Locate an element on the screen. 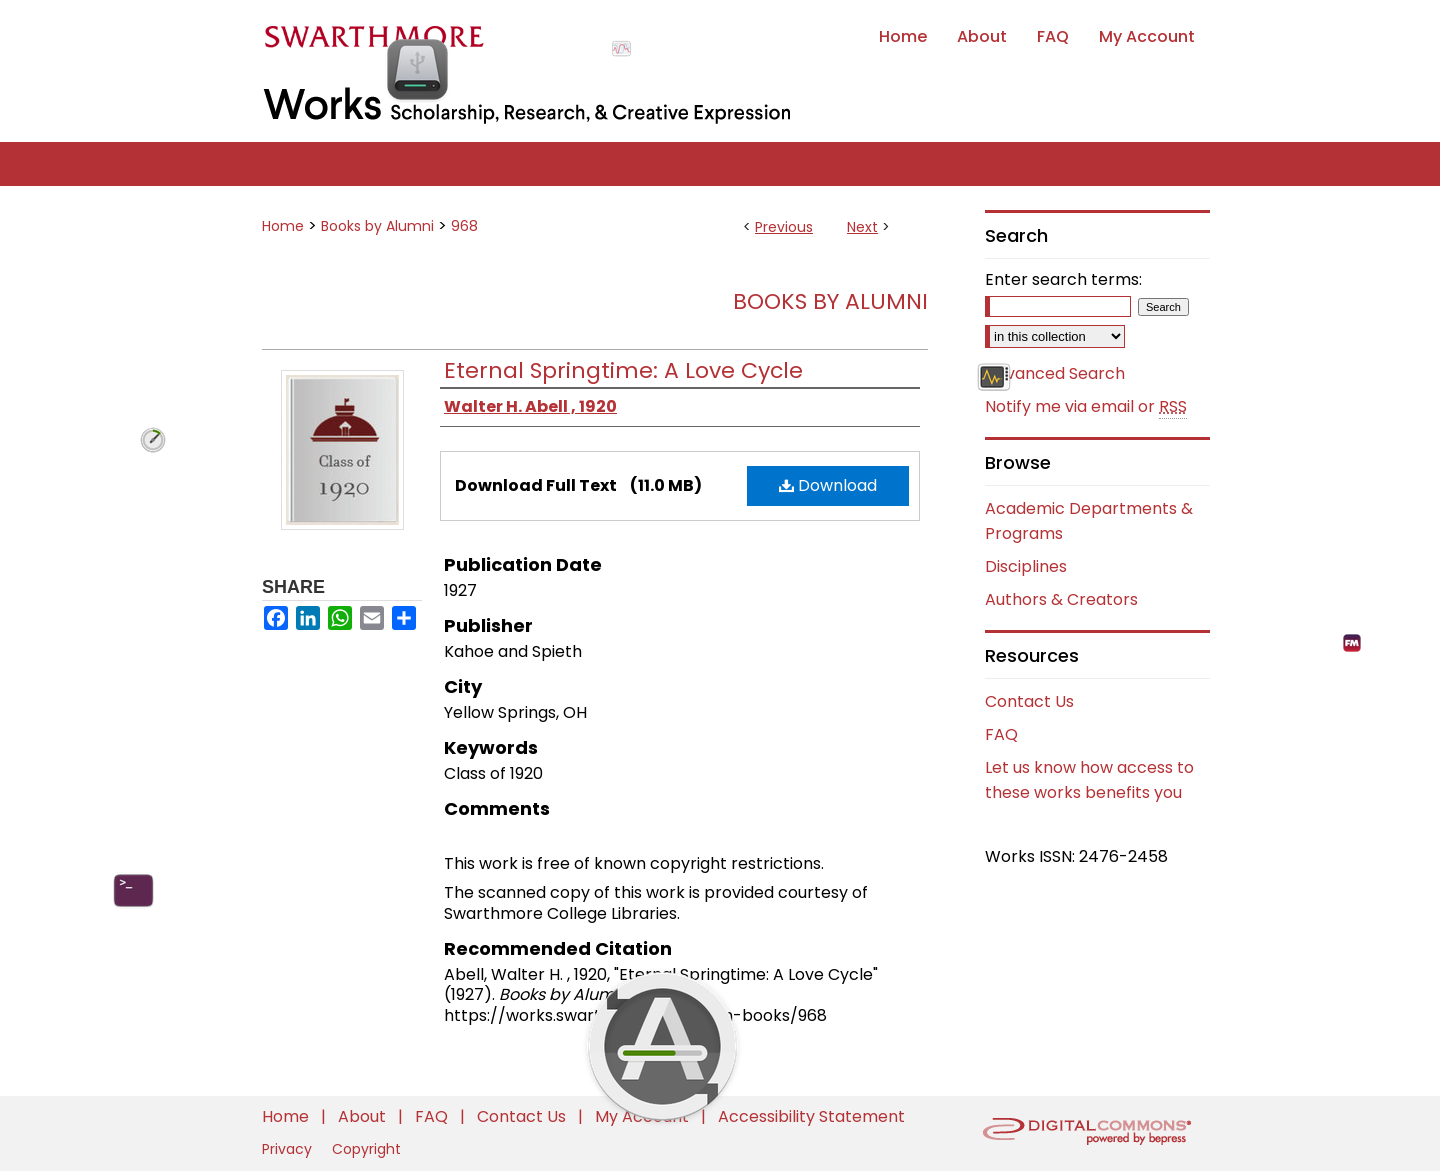 This screenshot has height=1171, width=1440. open football manager app is located at coordinates (1352, 643).